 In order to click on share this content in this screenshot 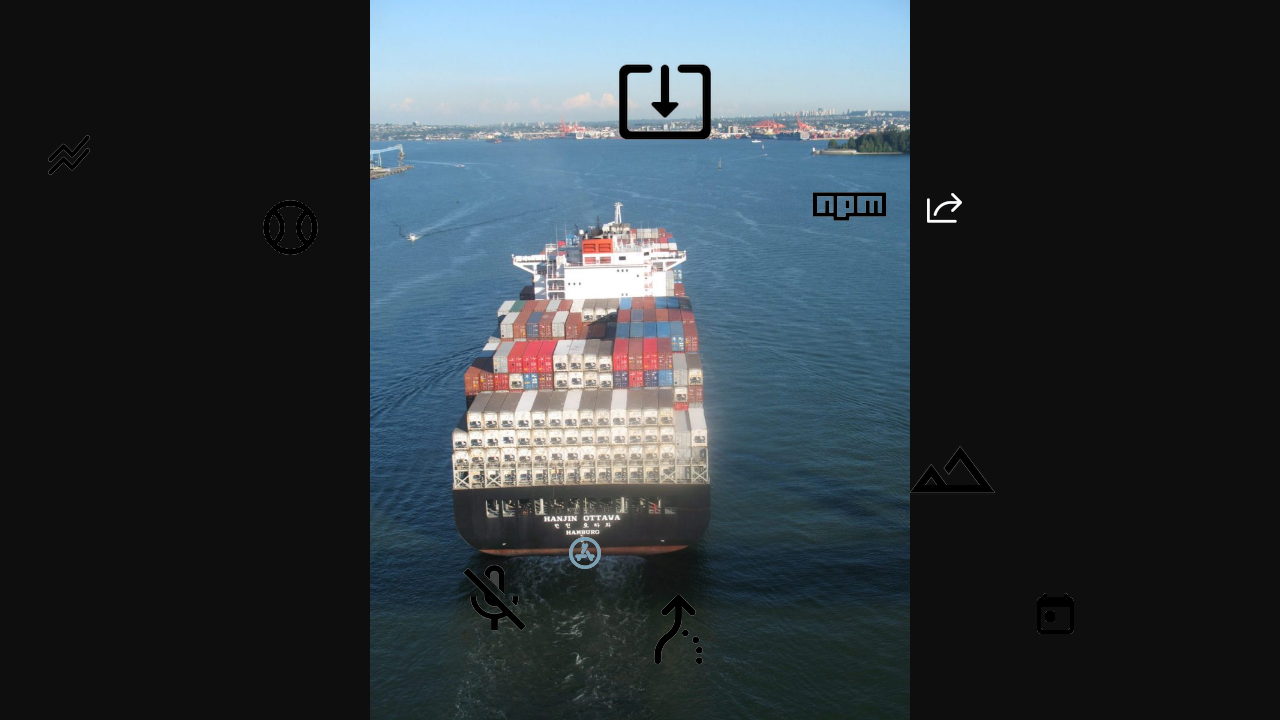, I will do `click(944, 206)`.